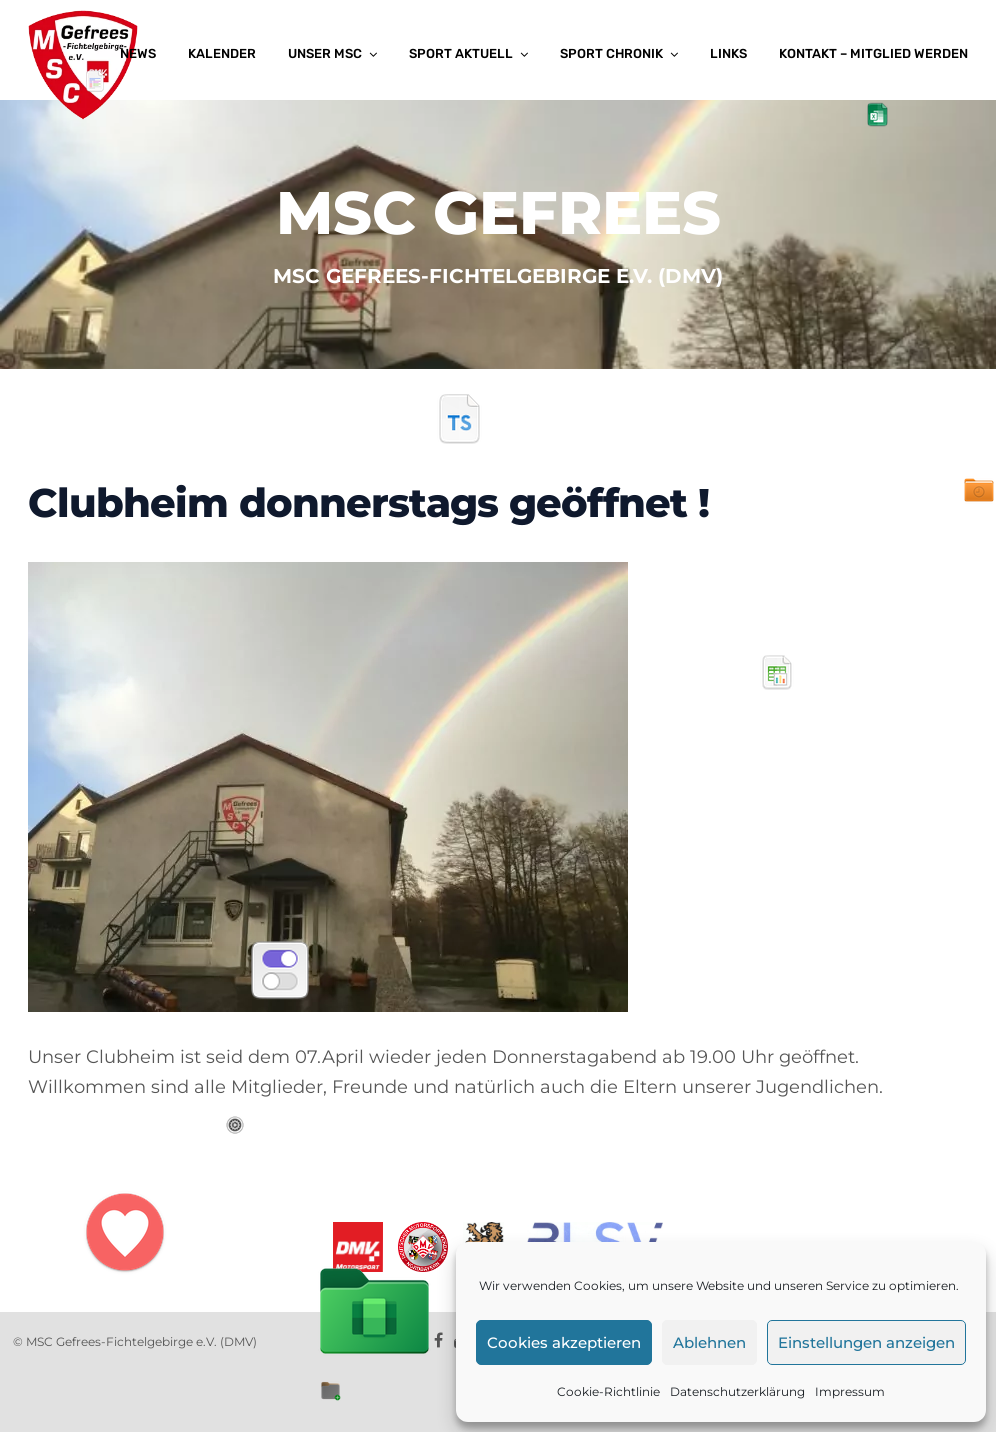 This screenshot has height=1432, width=996. Describe the element at coordinates (459, 418) in the screenshot. I see `a typescript source code file` at that location.